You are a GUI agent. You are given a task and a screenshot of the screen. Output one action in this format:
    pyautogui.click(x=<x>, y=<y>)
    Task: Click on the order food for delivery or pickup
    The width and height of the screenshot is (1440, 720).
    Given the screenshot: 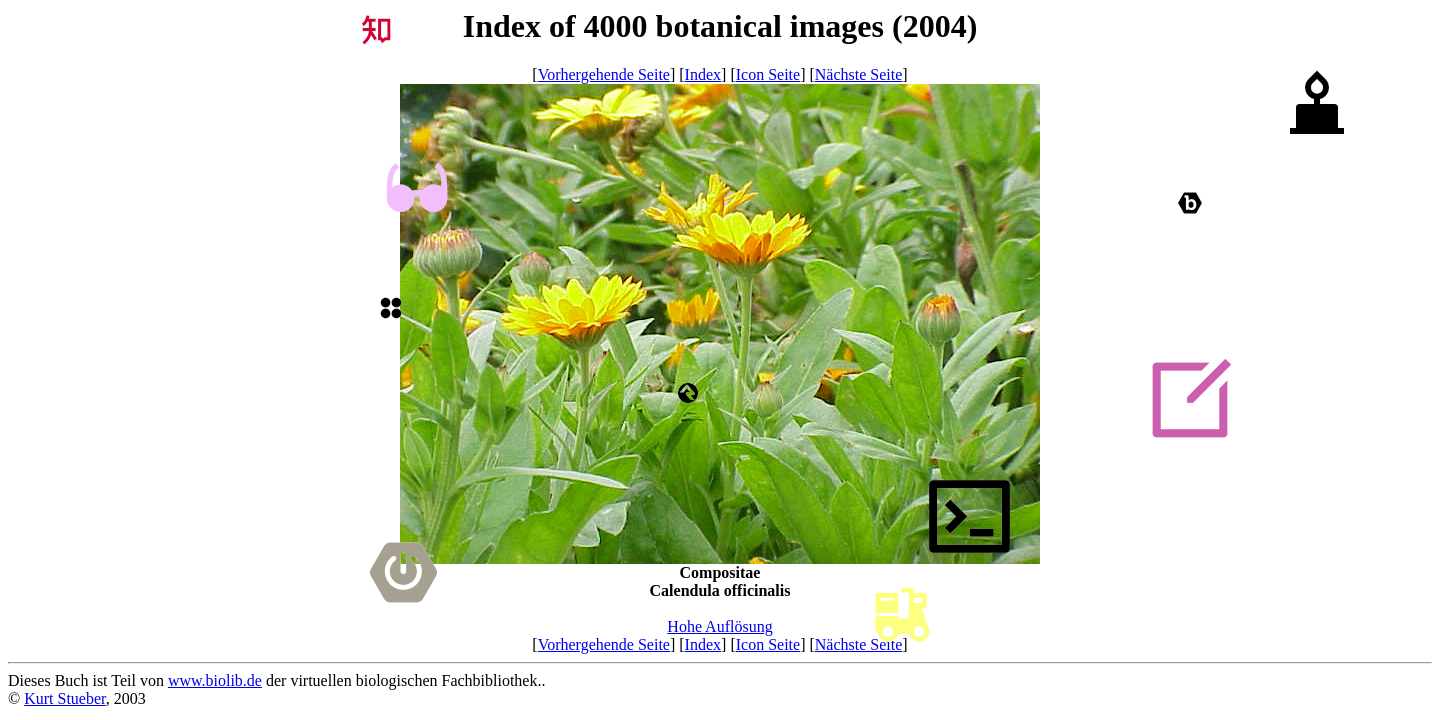 What is the action you would take?
    pyautogui.click(x=901, y=616)
    